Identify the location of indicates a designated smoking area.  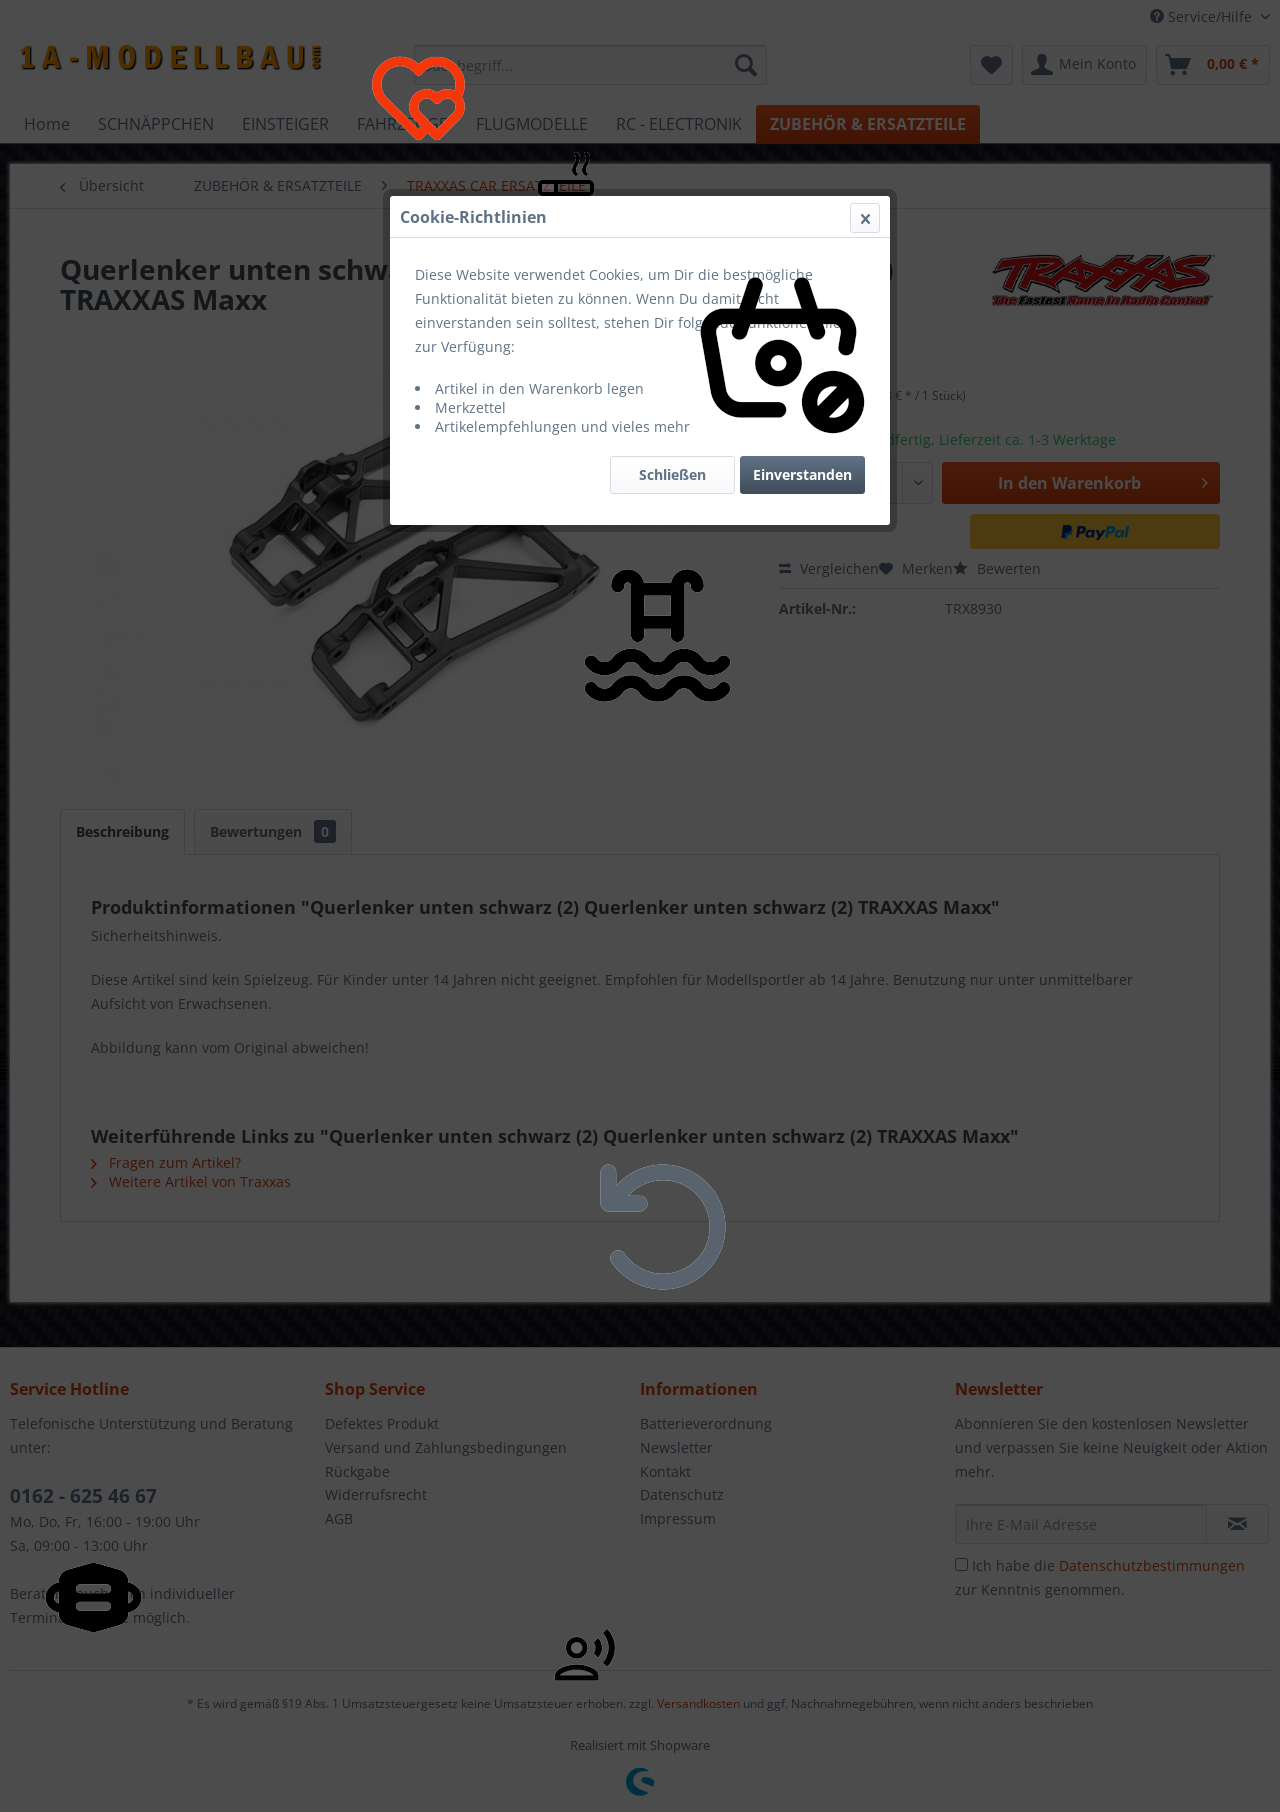
(566, 180).